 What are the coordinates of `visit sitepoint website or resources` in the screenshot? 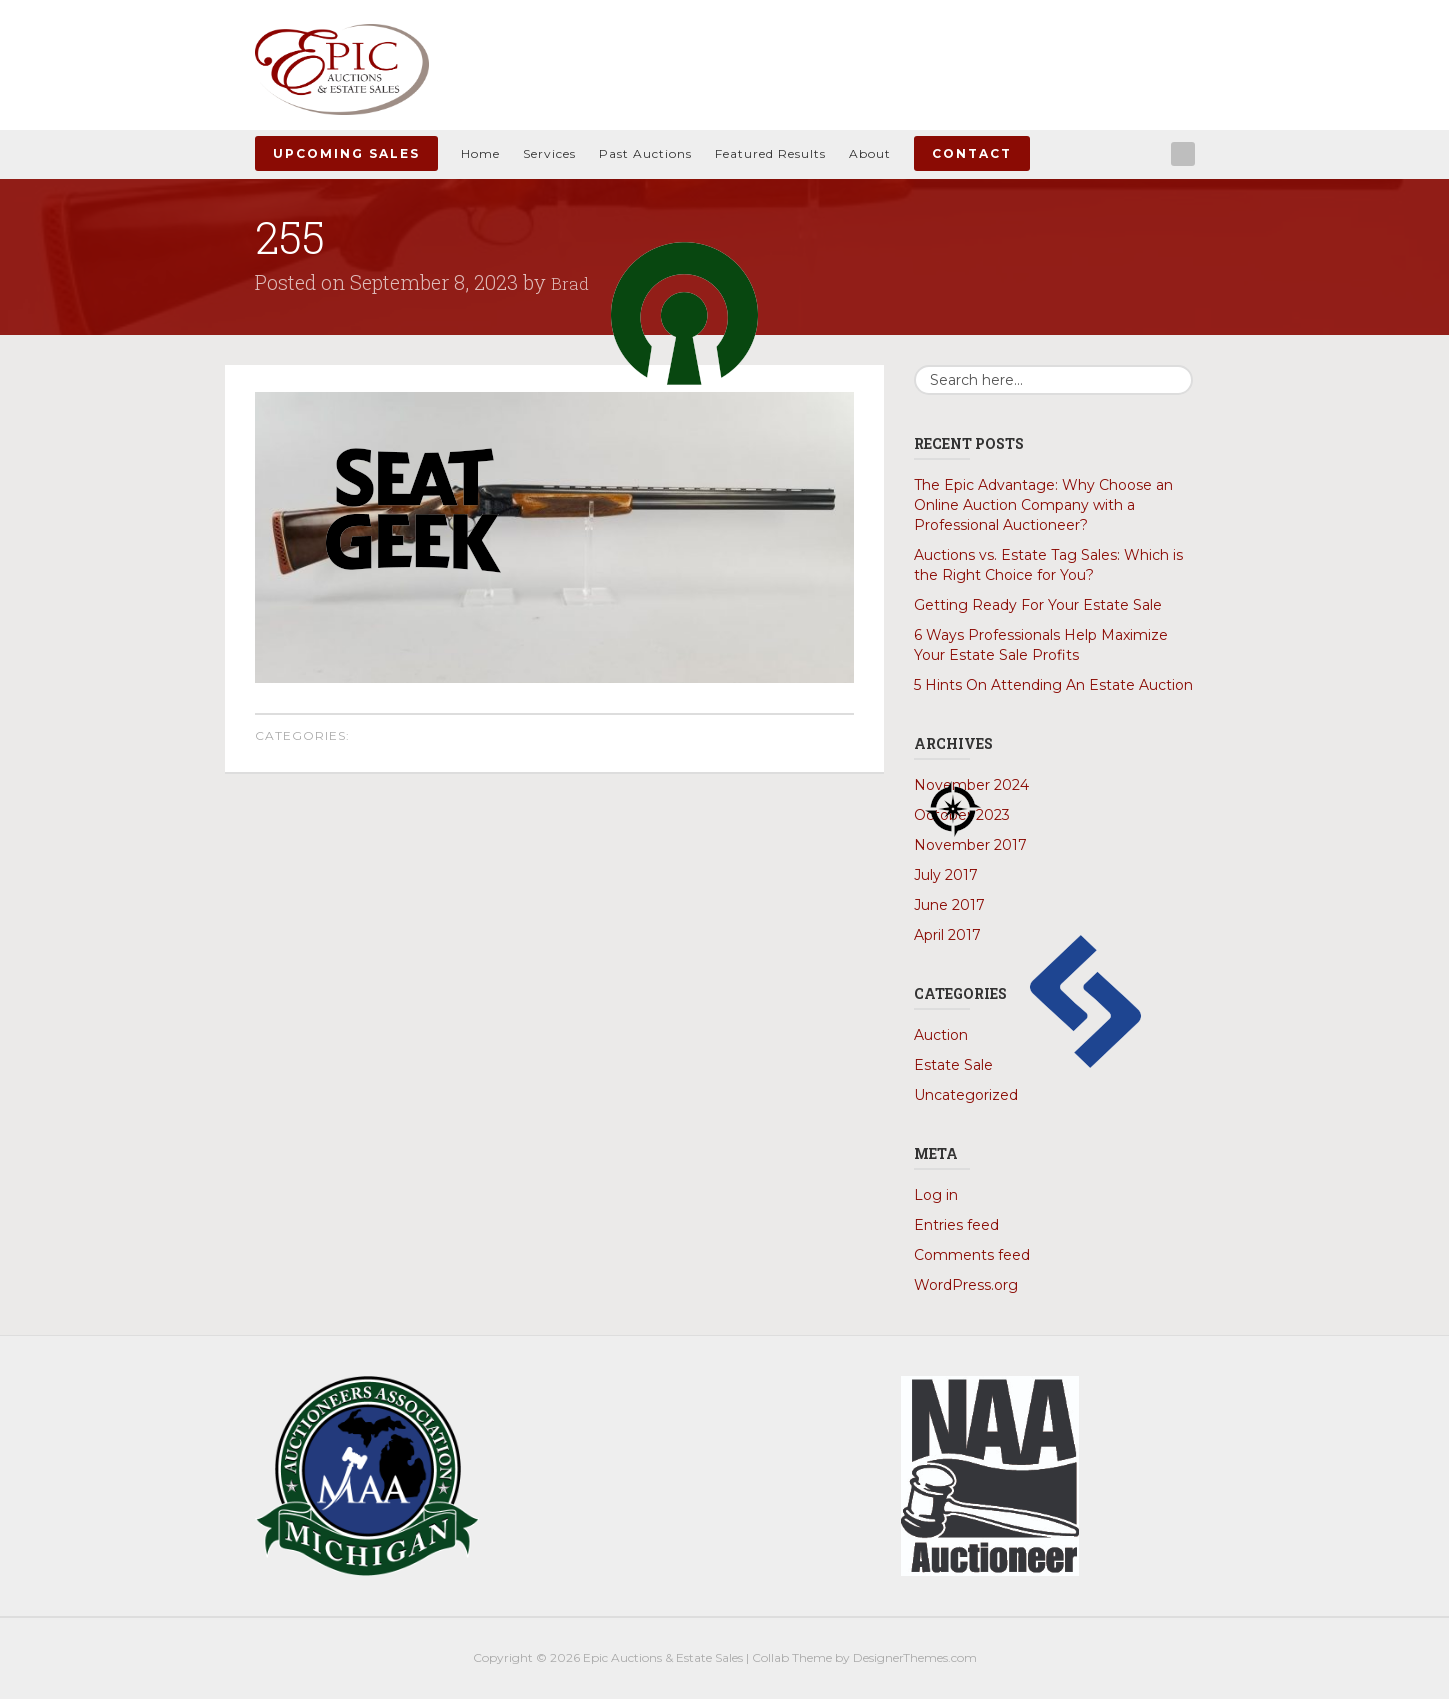 It's located at (1085, 1001).